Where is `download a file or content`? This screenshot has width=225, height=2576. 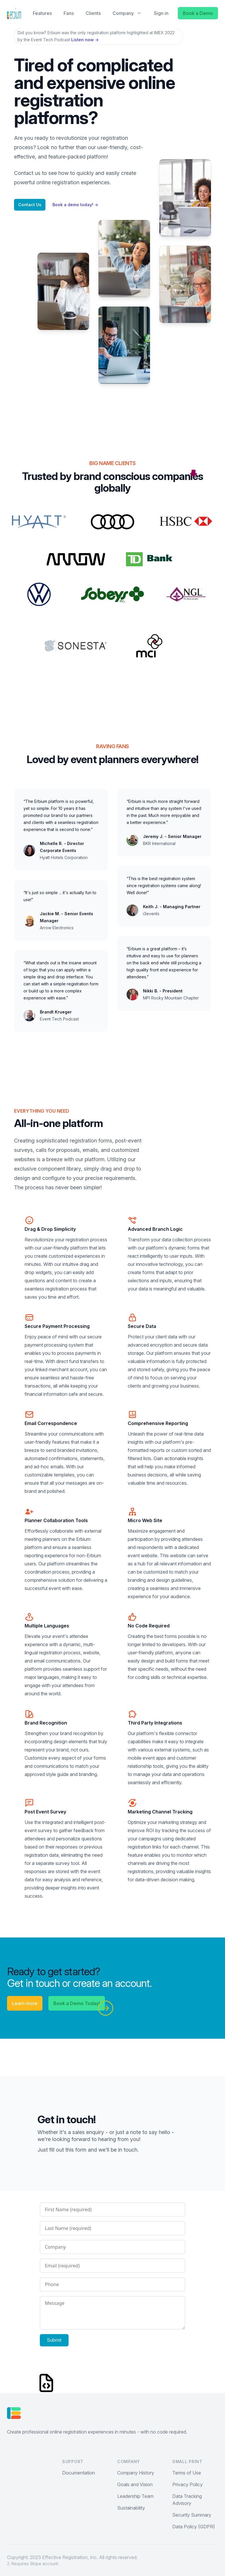 download a file or content is located at coordinates (193, 473).